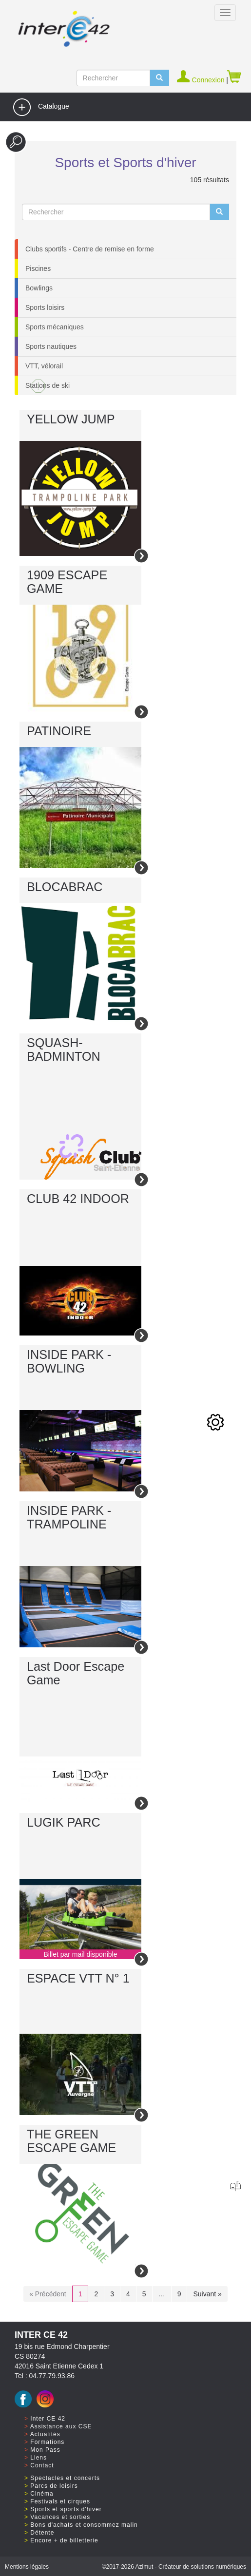 The height and width of the screenshot is (2576, 251). Describe the element at coordinates (215, 1422) in the screenshot. I see `open settings` at that location.